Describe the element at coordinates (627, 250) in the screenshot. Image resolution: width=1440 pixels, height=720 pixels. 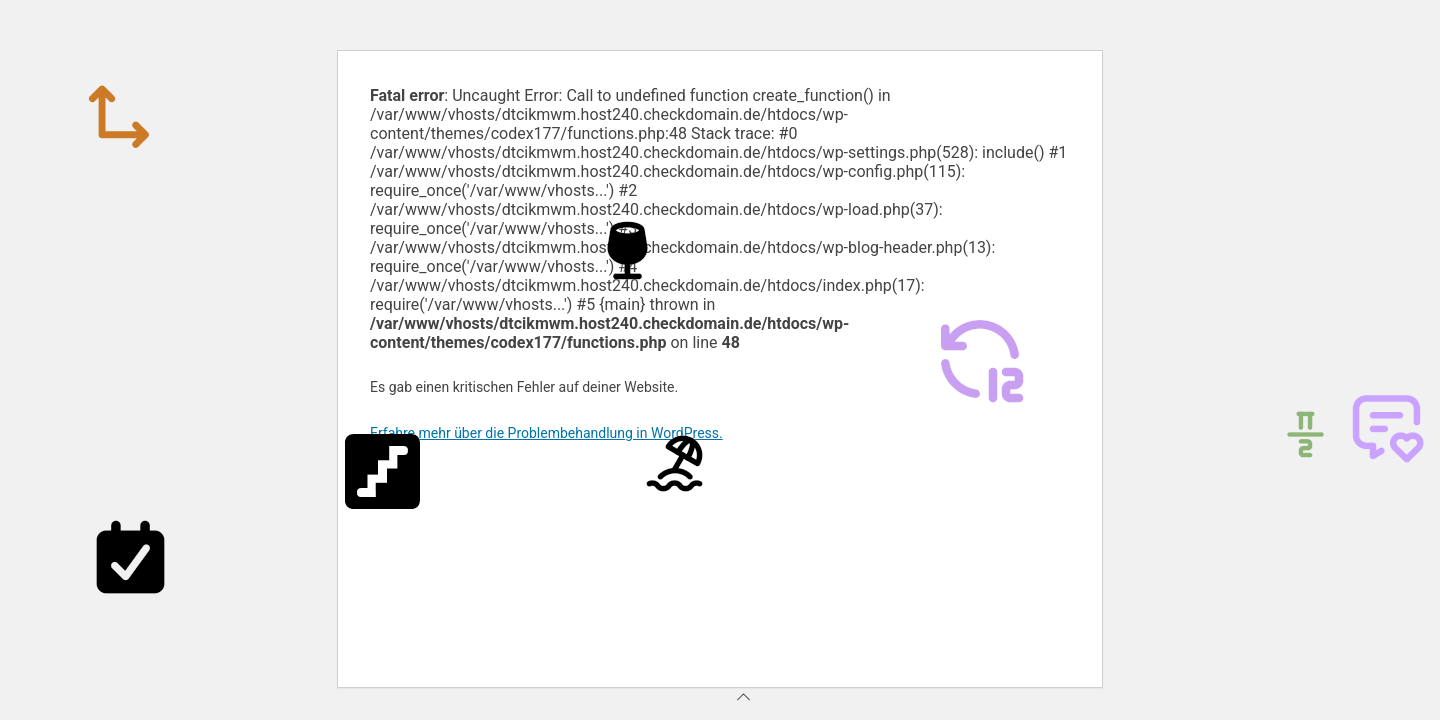
I see `view drink or beverage options` at that location.